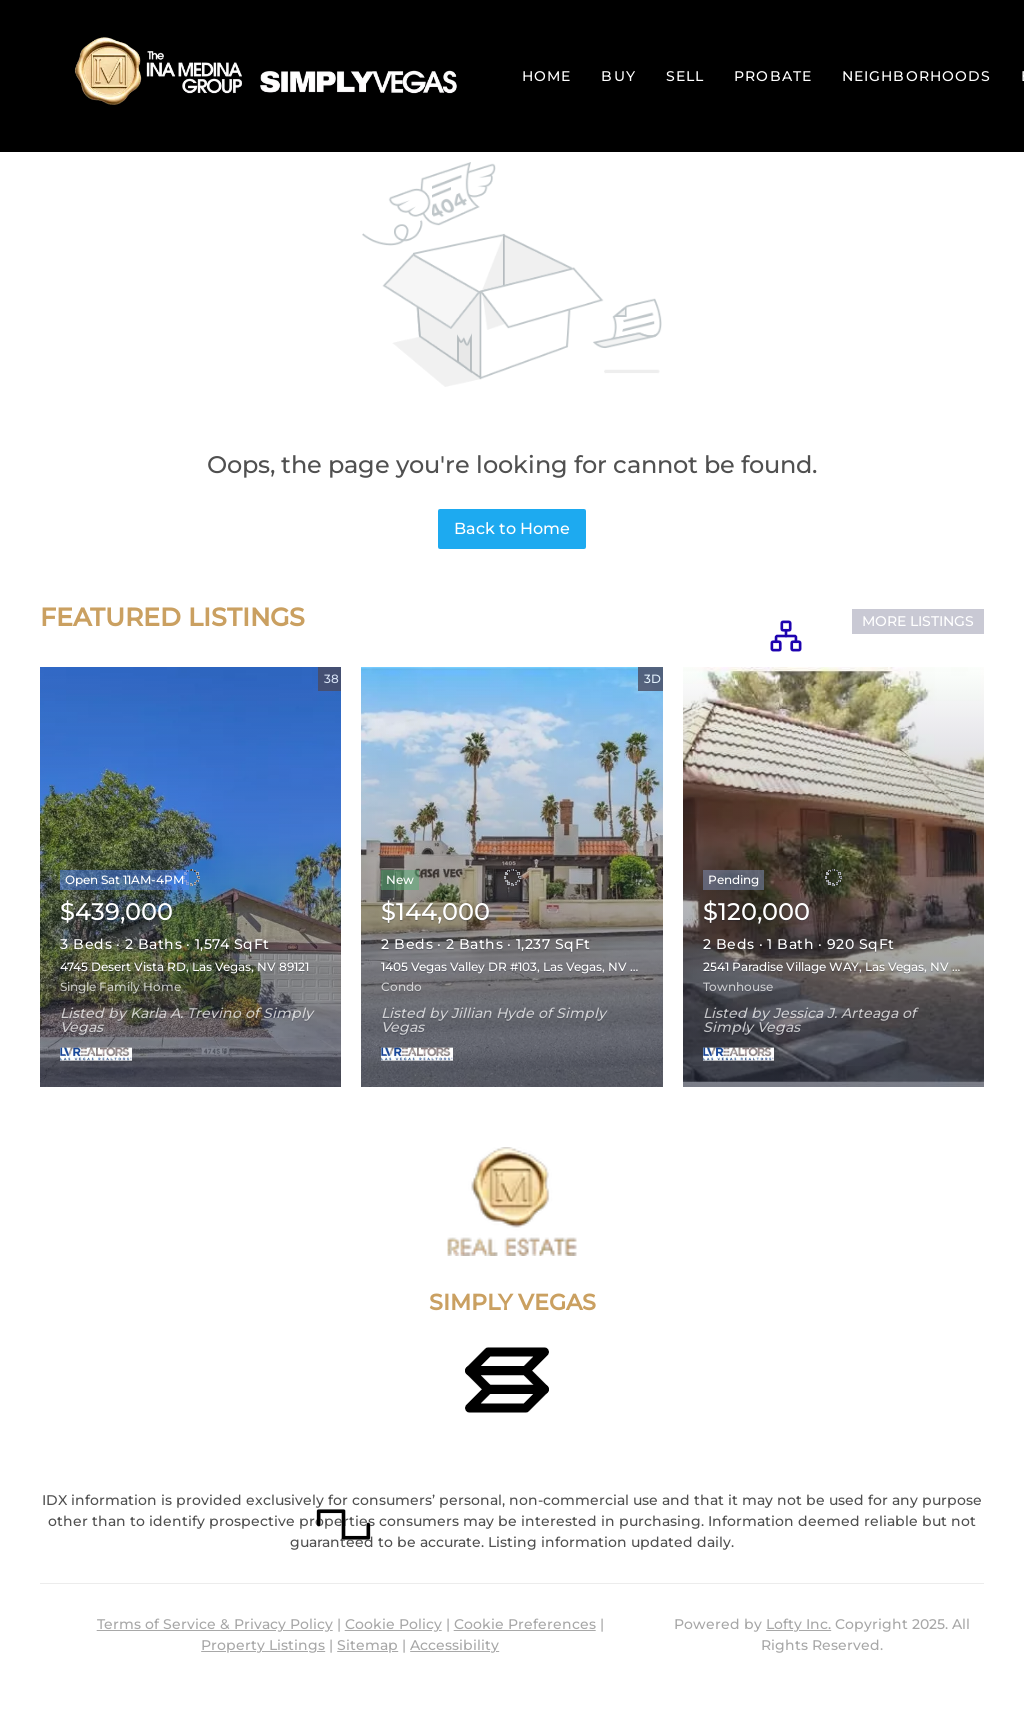 Image resolution: width=1024 pixels, height=1736 pixels. What do you see at coordinates (507, 1380) in the screenshot?
I see `view solana cryptocurrency balance` at bounding box center [507, 1380].